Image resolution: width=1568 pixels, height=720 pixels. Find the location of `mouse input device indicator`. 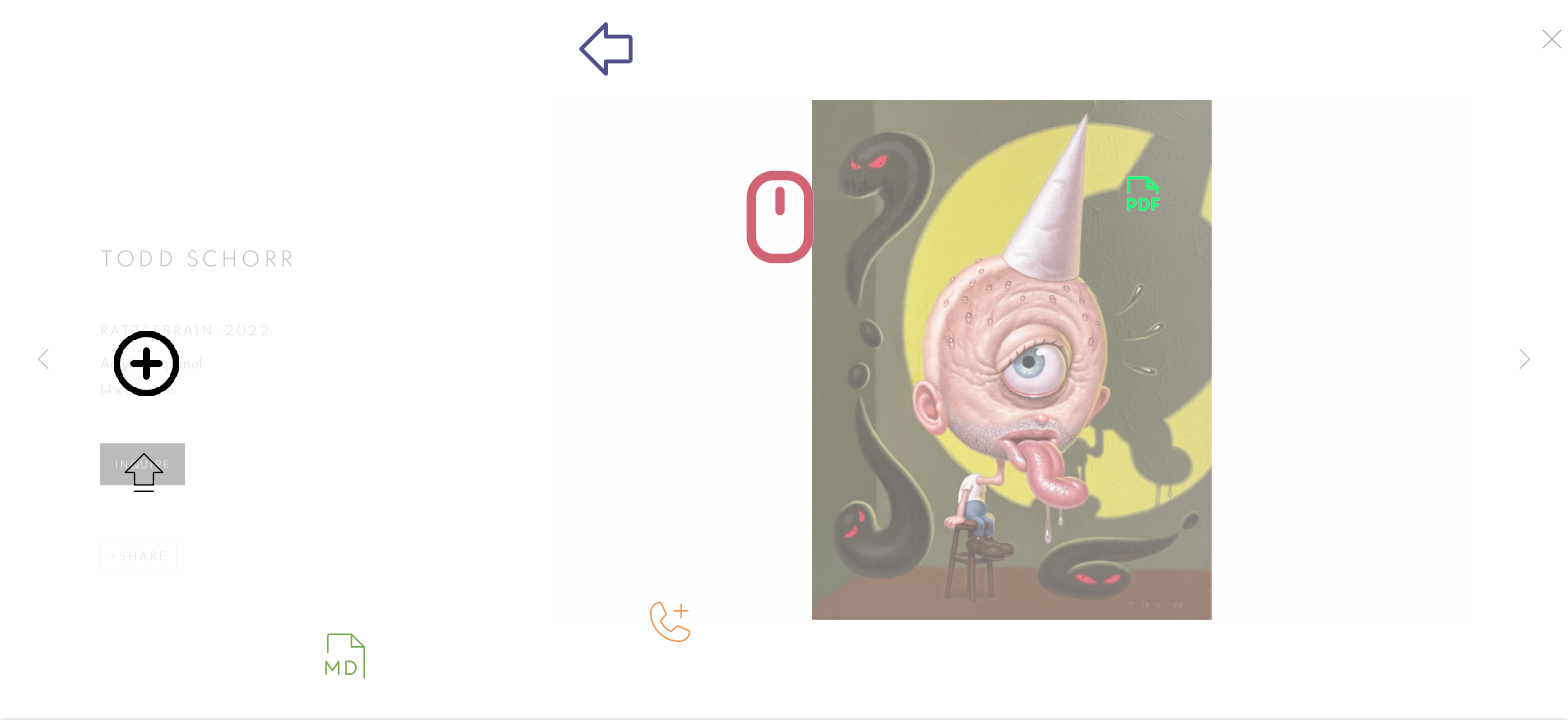

mouse input device indicator is located at coordinates (780, 217).